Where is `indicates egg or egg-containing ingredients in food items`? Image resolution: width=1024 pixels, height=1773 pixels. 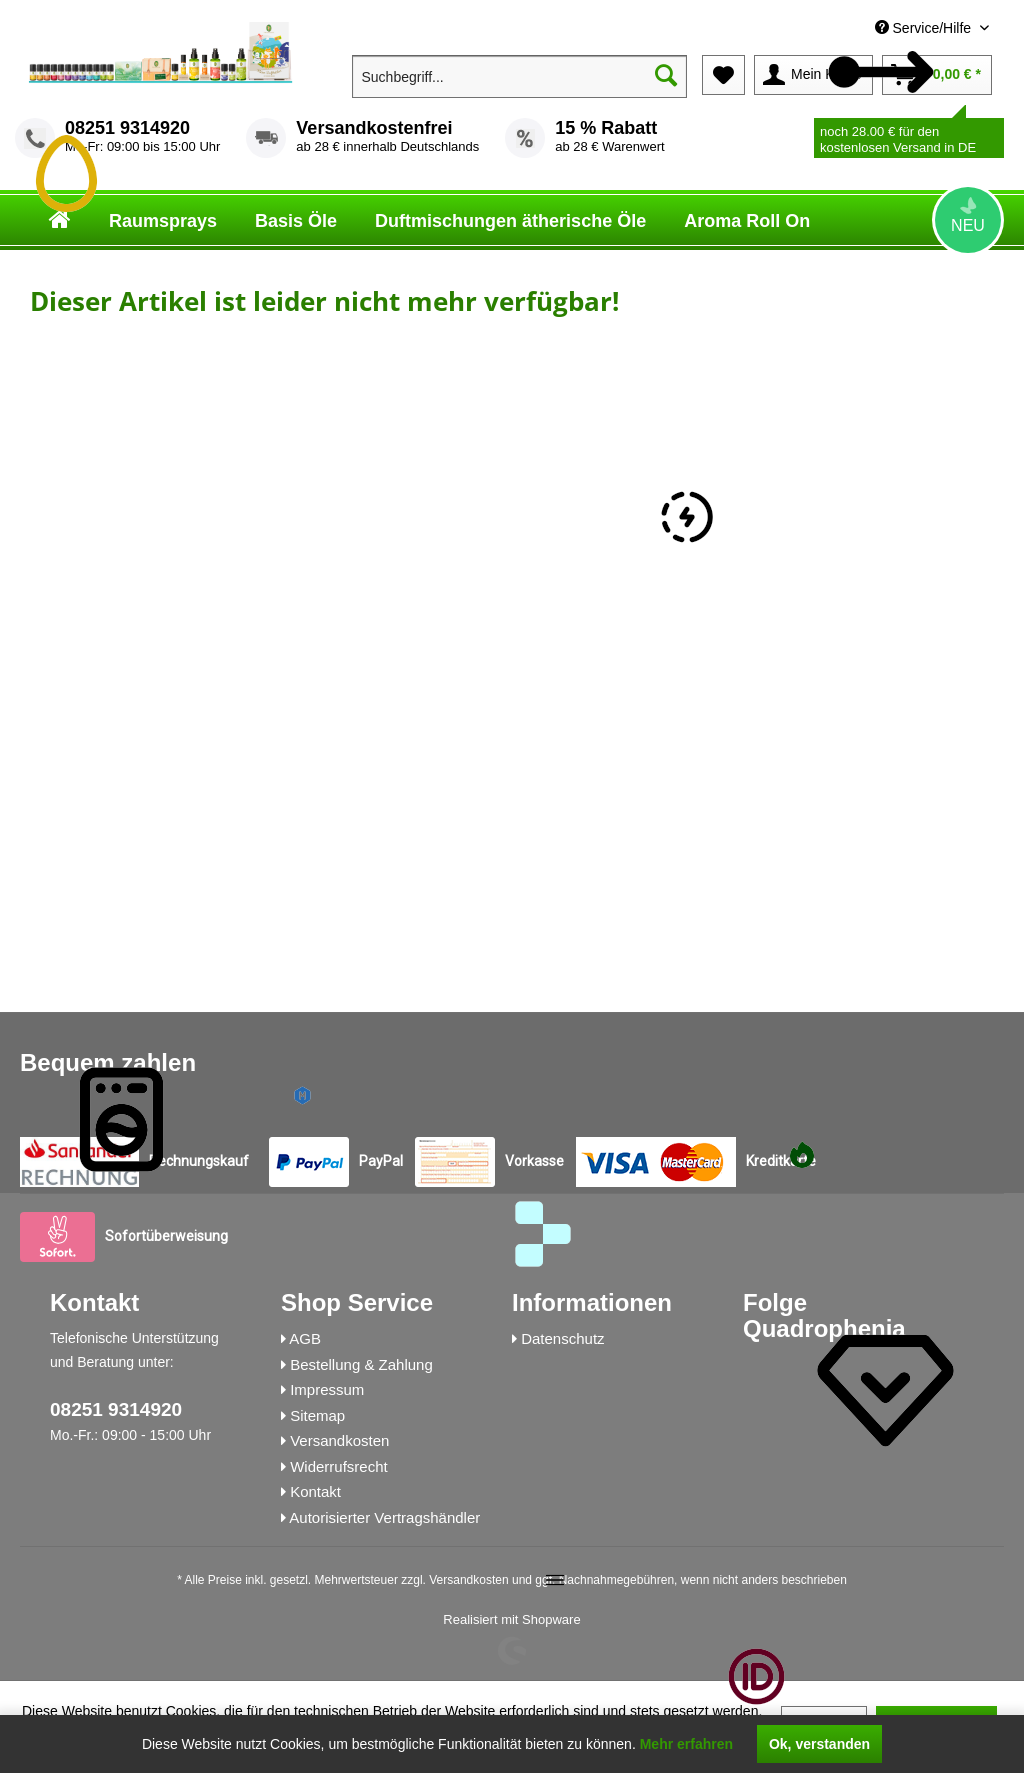
indicates egg or egg-containing ingredients in food items is located at coordinates (66, 173).